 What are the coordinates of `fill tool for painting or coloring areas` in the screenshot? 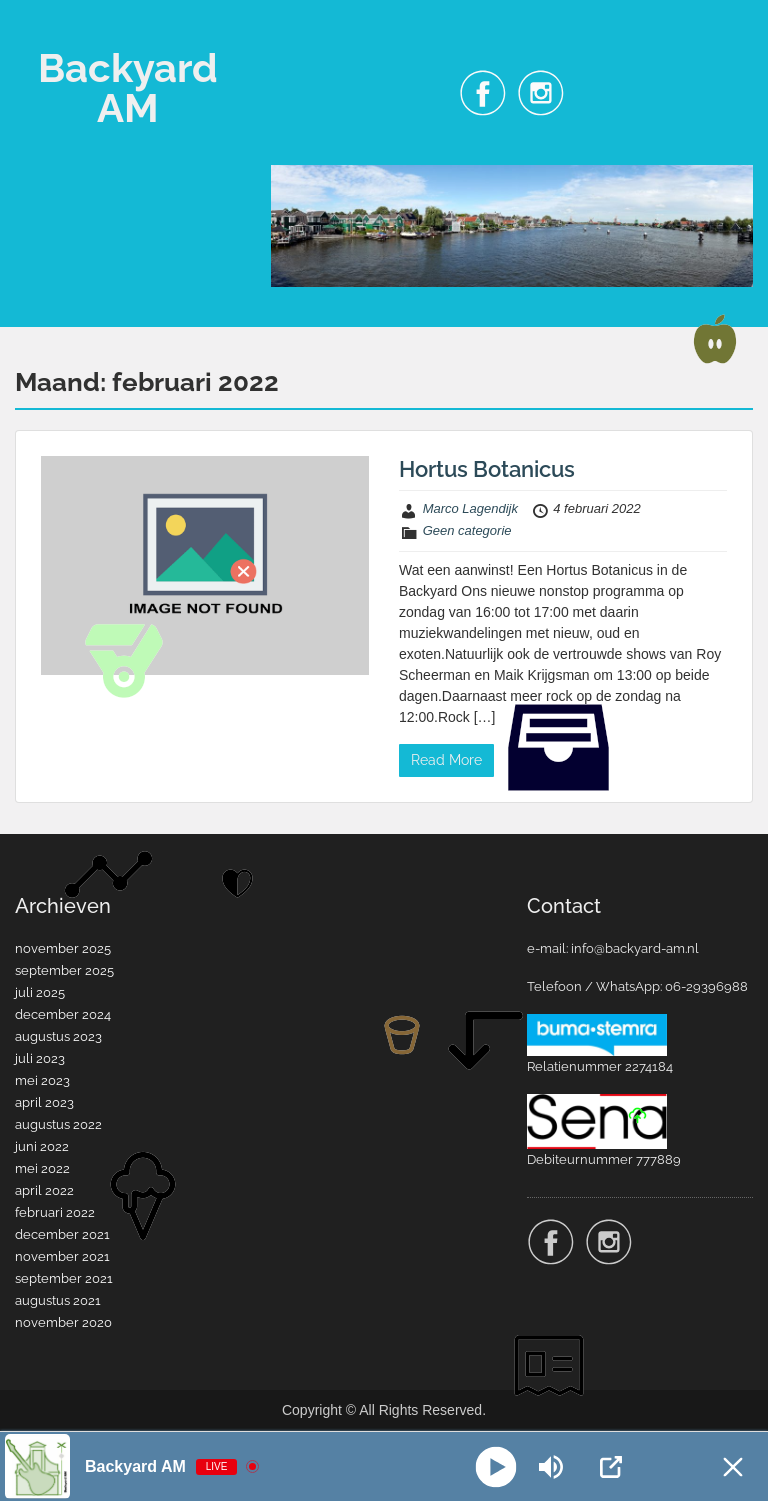 It's located at (402, 1035).